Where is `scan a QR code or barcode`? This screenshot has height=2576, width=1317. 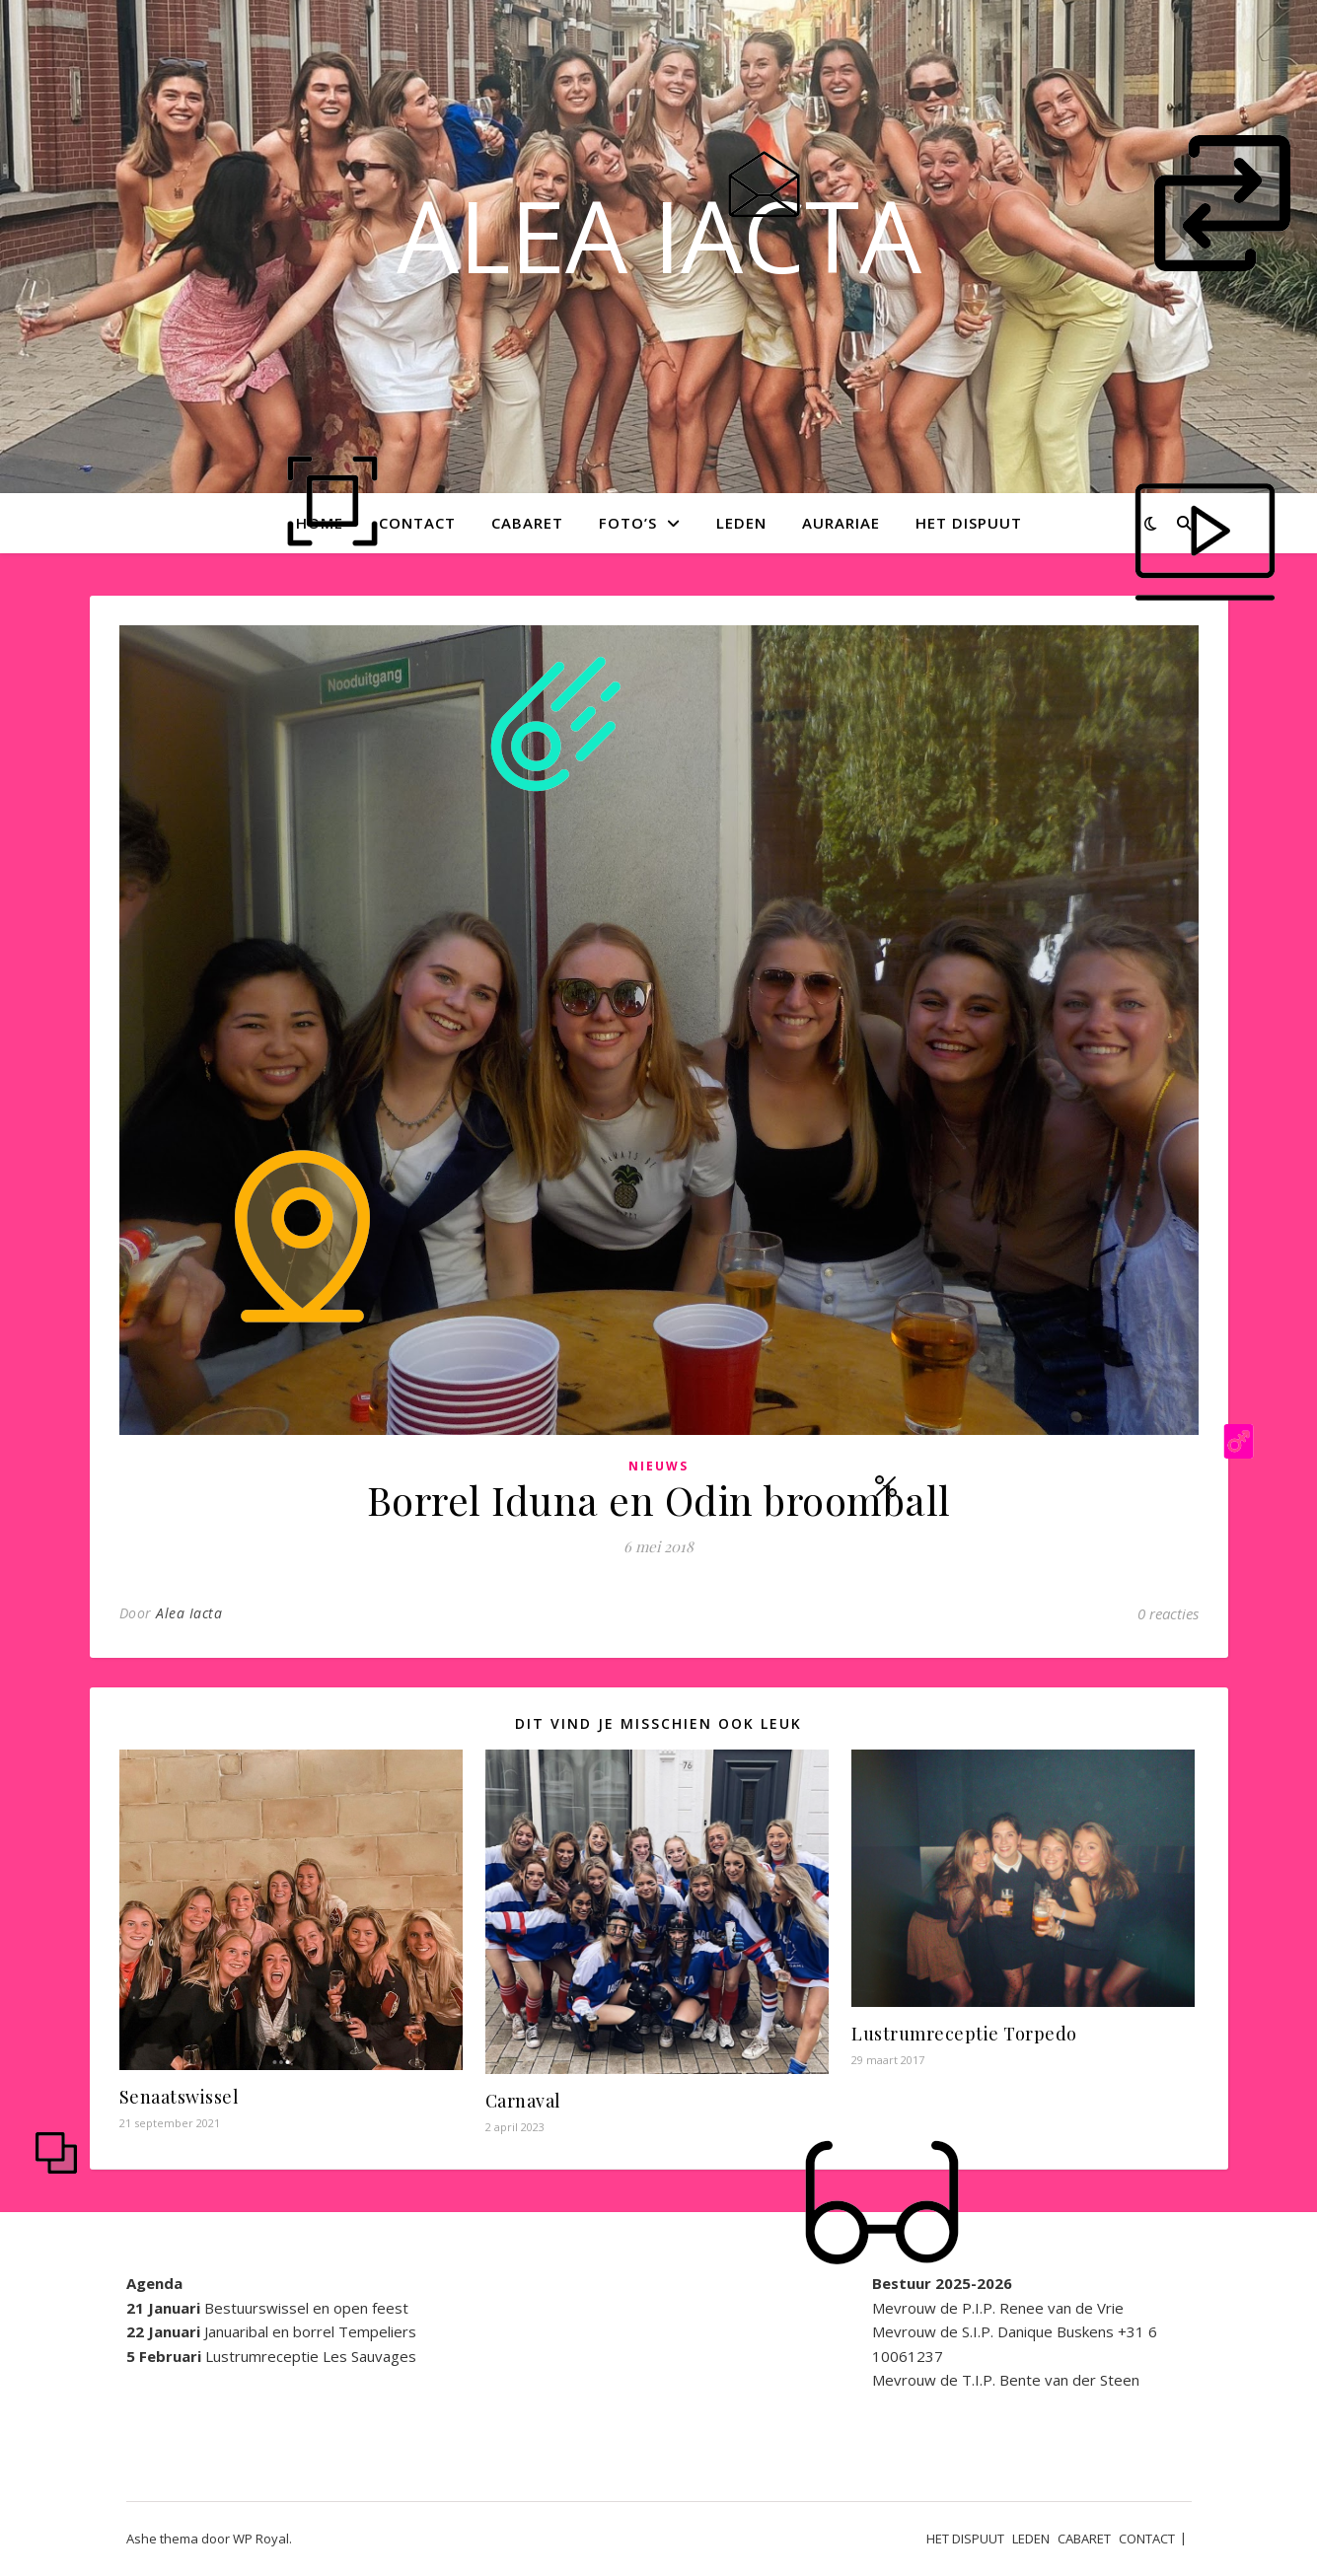
scan a QR code or barcode is located at coordinates (332, 501).